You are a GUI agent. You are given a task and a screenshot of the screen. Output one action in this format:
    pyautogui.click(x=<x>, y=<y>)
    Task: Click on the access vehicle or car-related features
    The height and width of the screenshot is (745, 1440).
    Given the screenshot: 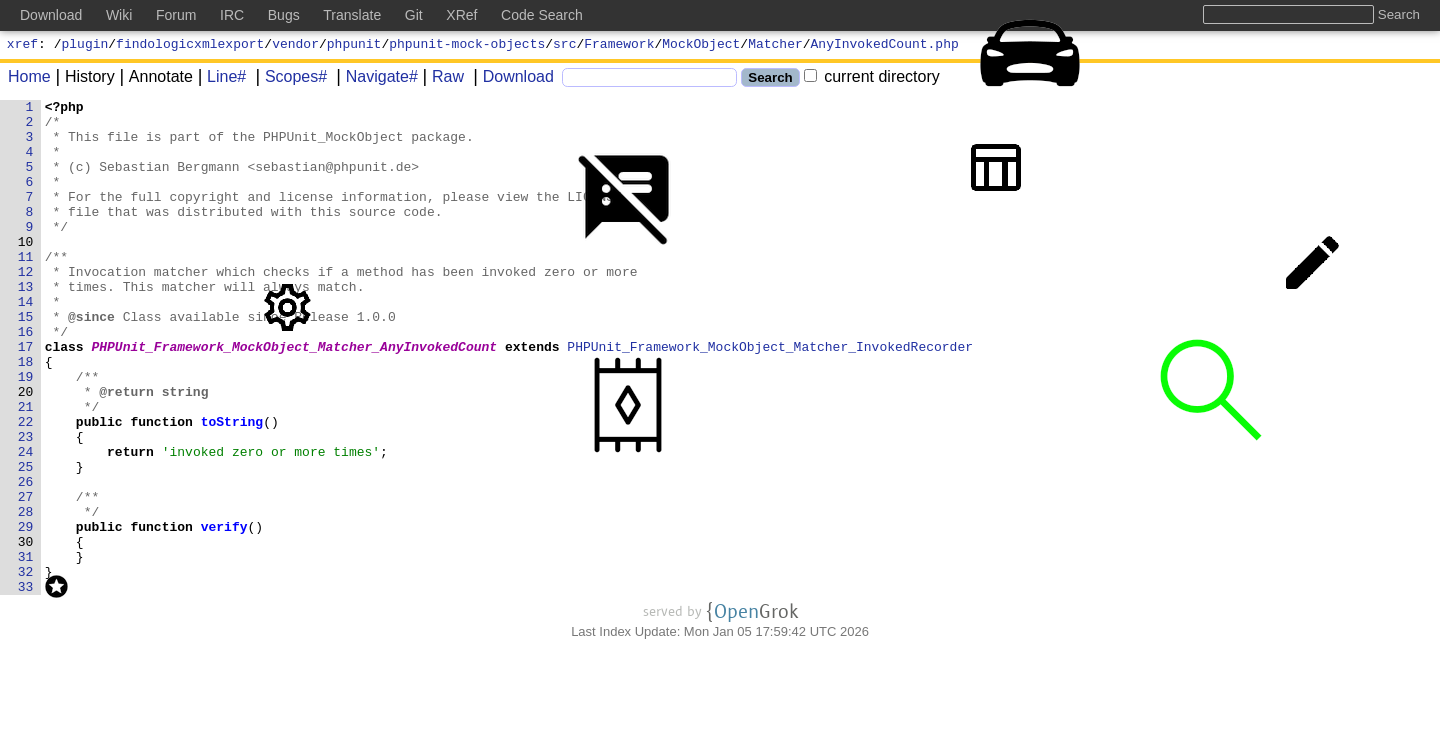 What is the action you would take?
    pyautogui.click(x=1030, y=53)
    